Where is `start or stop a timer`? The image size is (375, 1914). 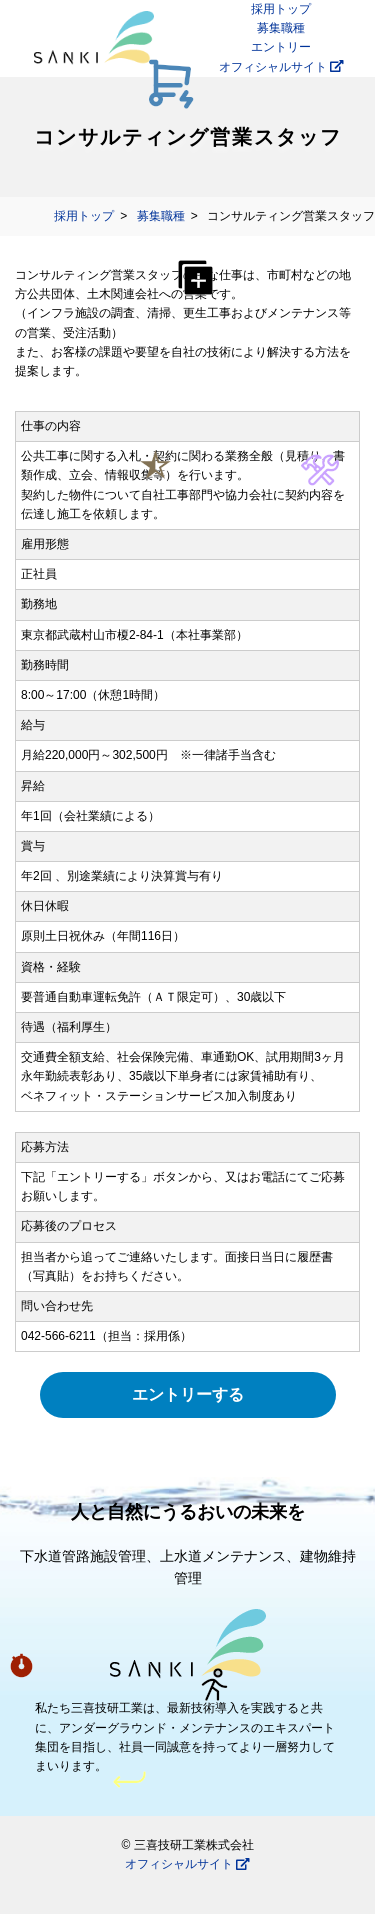 start or stop a timer is located at coordinates (21, 1665).